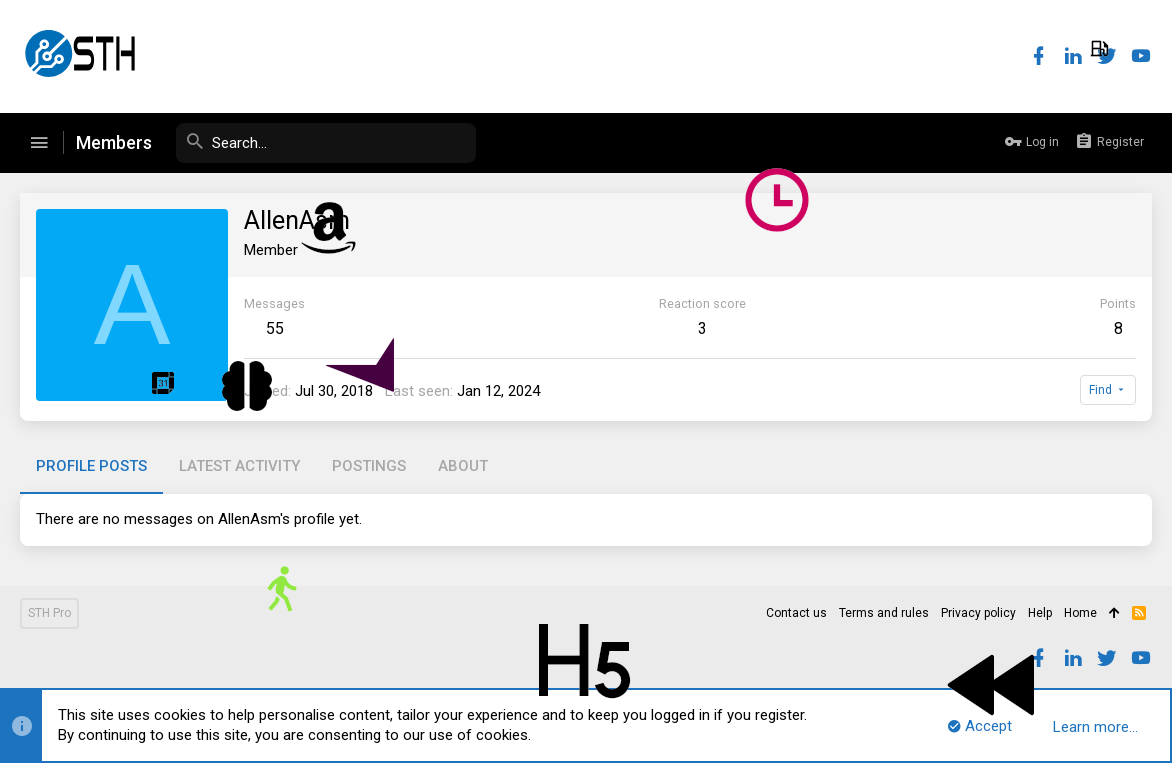 This screenshot has width=1172, height=763. Describe the element at coordinates (1099, 48) in the screenshot. I see `find nearby gas stations` at that location.